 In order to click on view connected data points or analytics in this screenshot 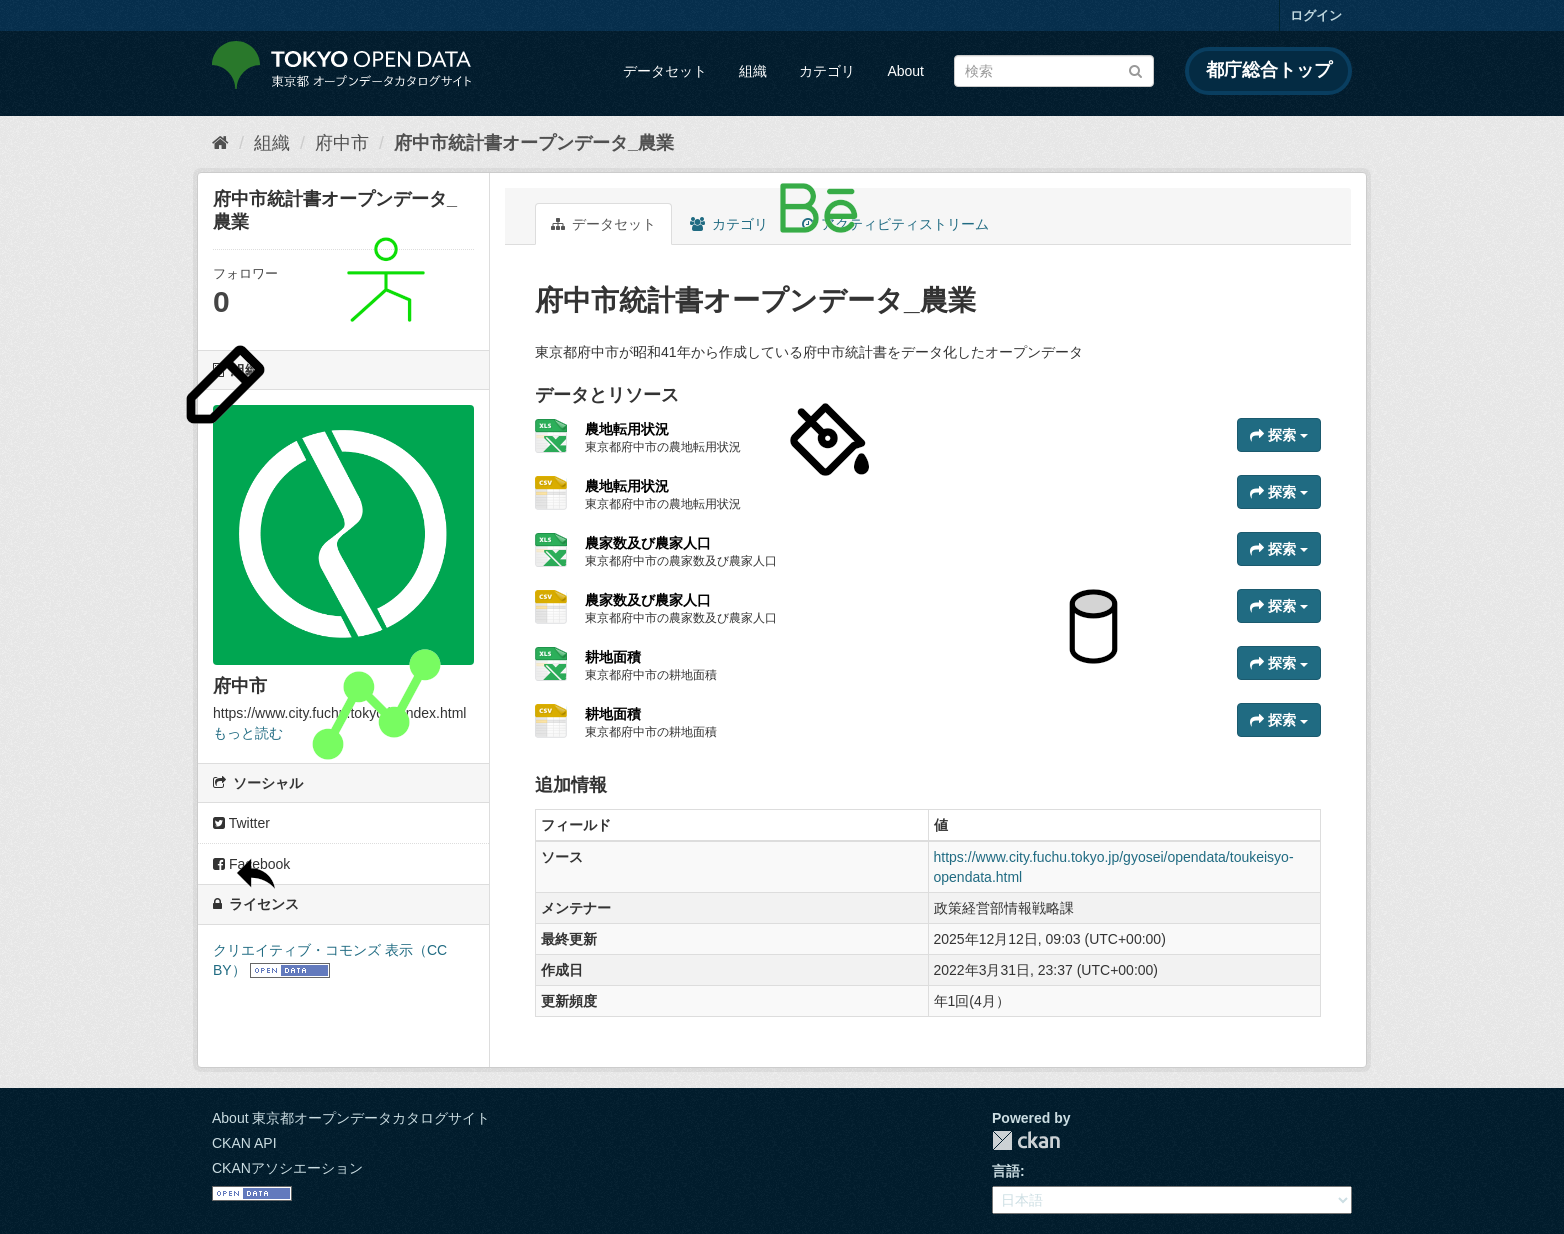, I will do `click(376, 704)`.